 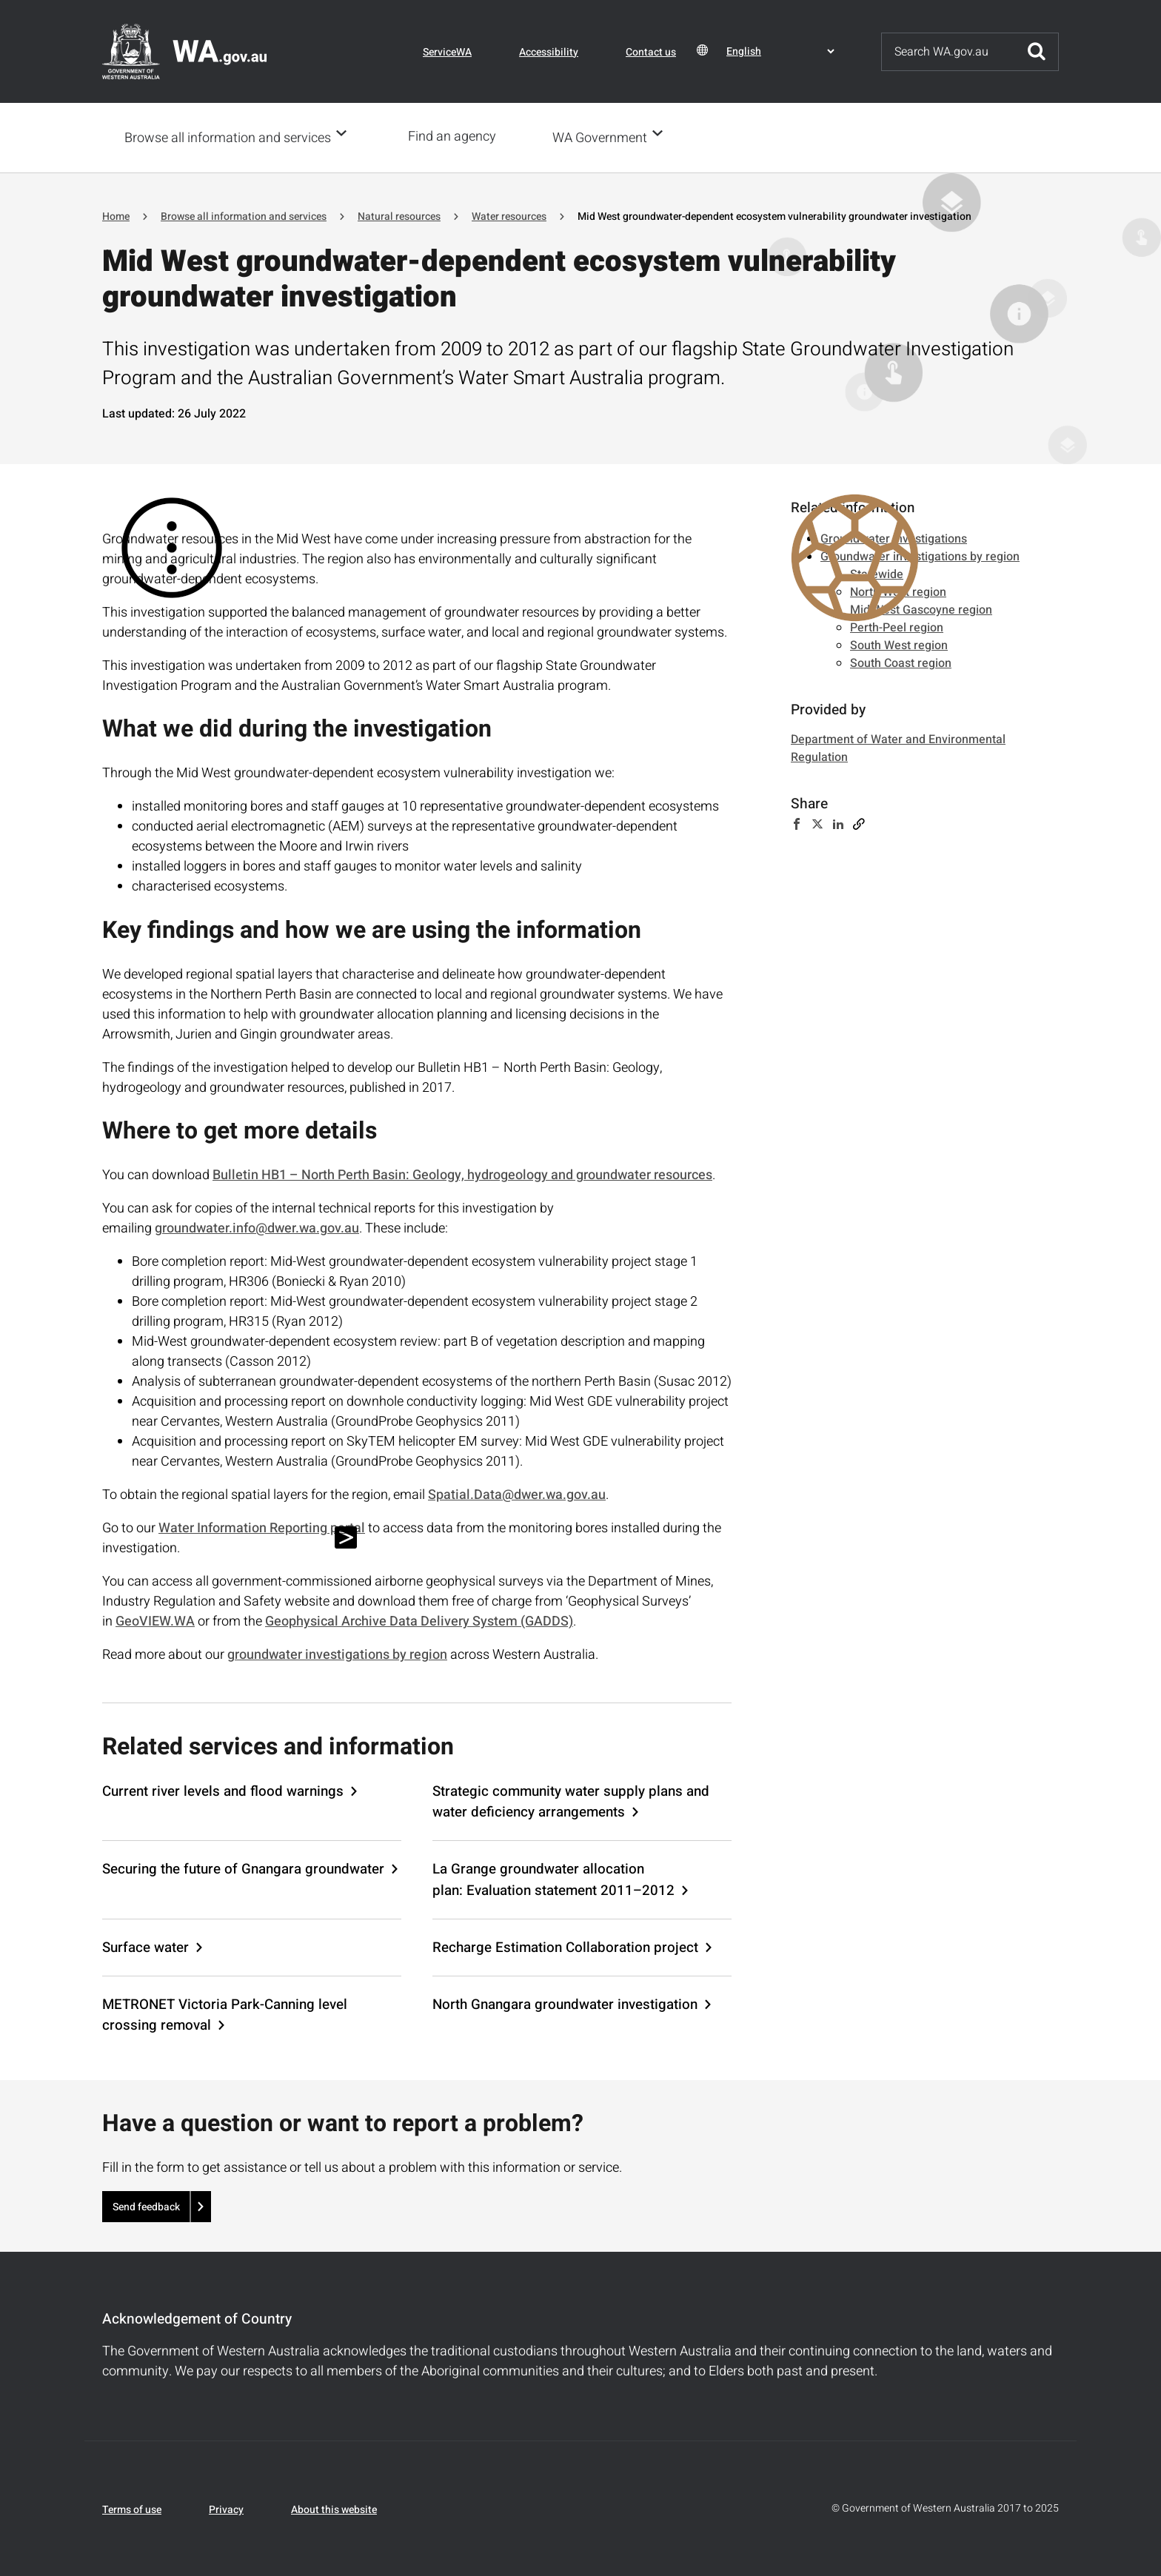 I want to click on navigate to next item or page, so click(x=346, y=1537).